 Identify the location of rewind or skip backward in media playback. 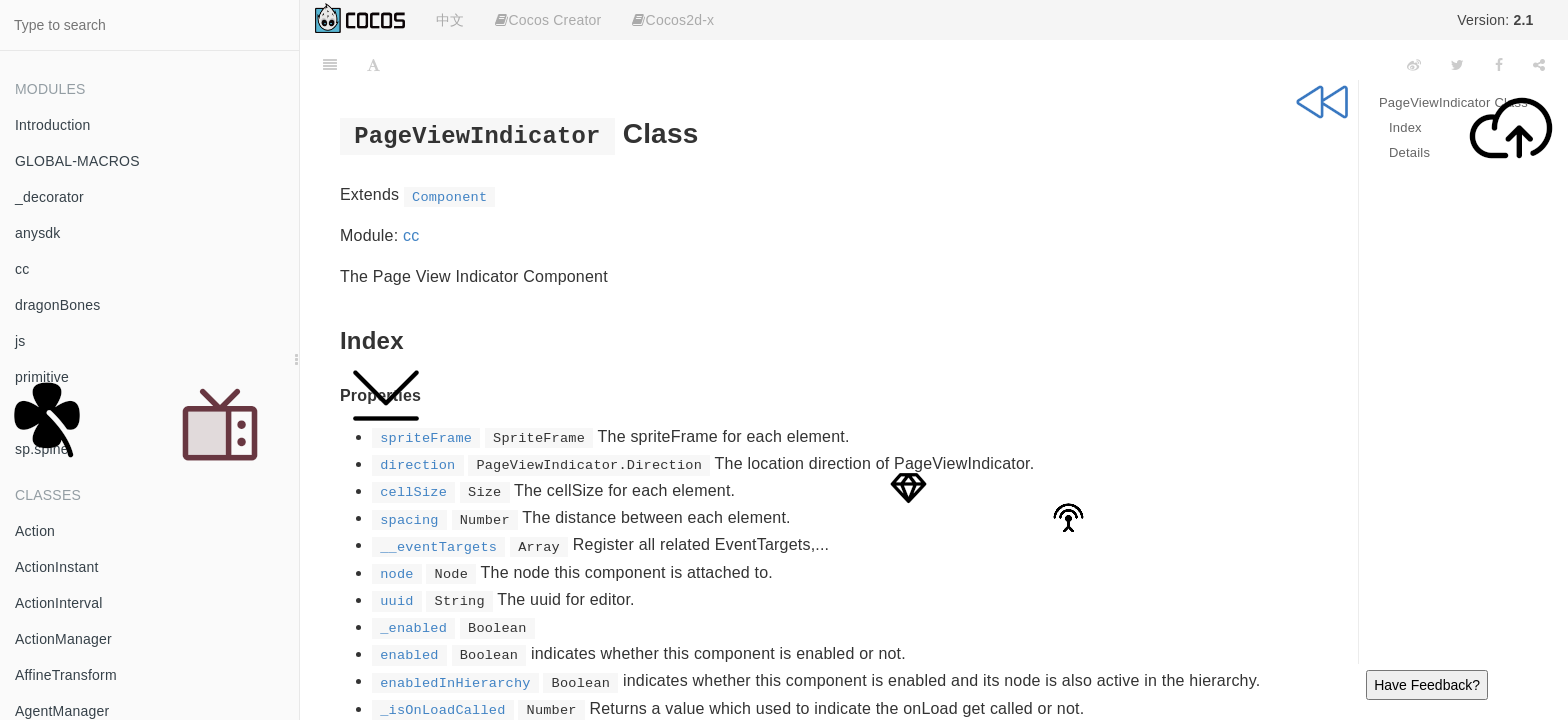
(1324, 102).